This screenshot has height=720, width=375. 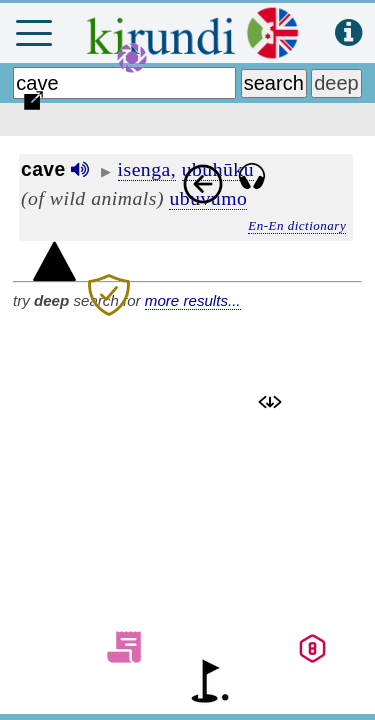 I want to click on go back to the previous screen, so click(x=203, y=184).